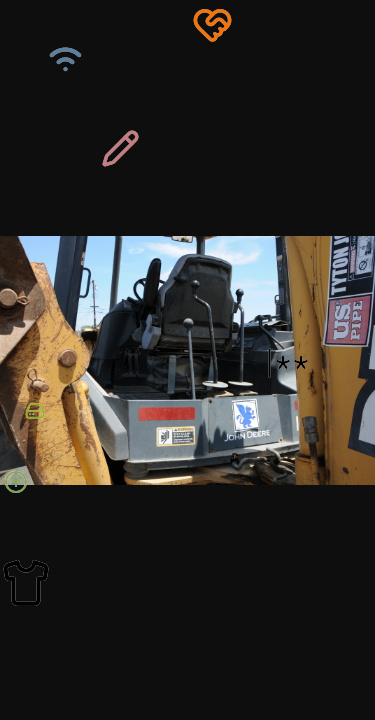 The width and height of the screenshot is (375, 720). What do you see at coordinates (35, 411) in the screenshot?
I see `access local storage or drive` at bounding box center [35, 411].